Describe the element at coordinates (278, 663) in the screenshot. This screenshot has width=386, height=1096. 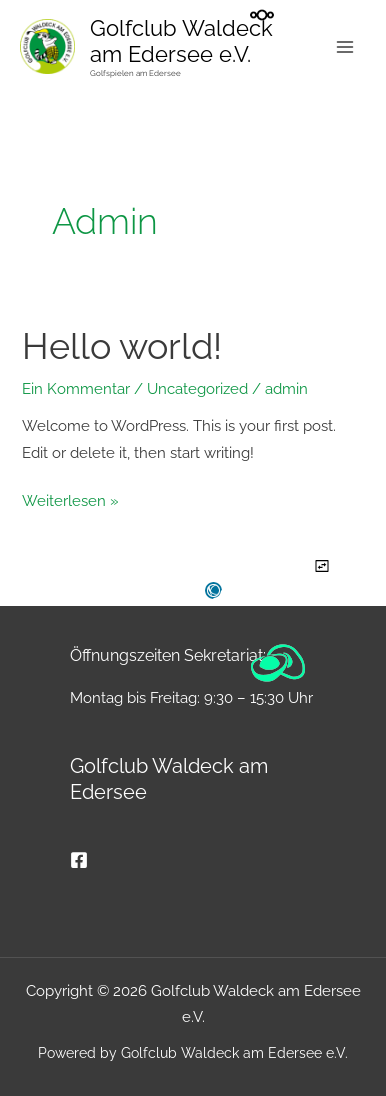
I see `ArangoDB database service logo` at that location.